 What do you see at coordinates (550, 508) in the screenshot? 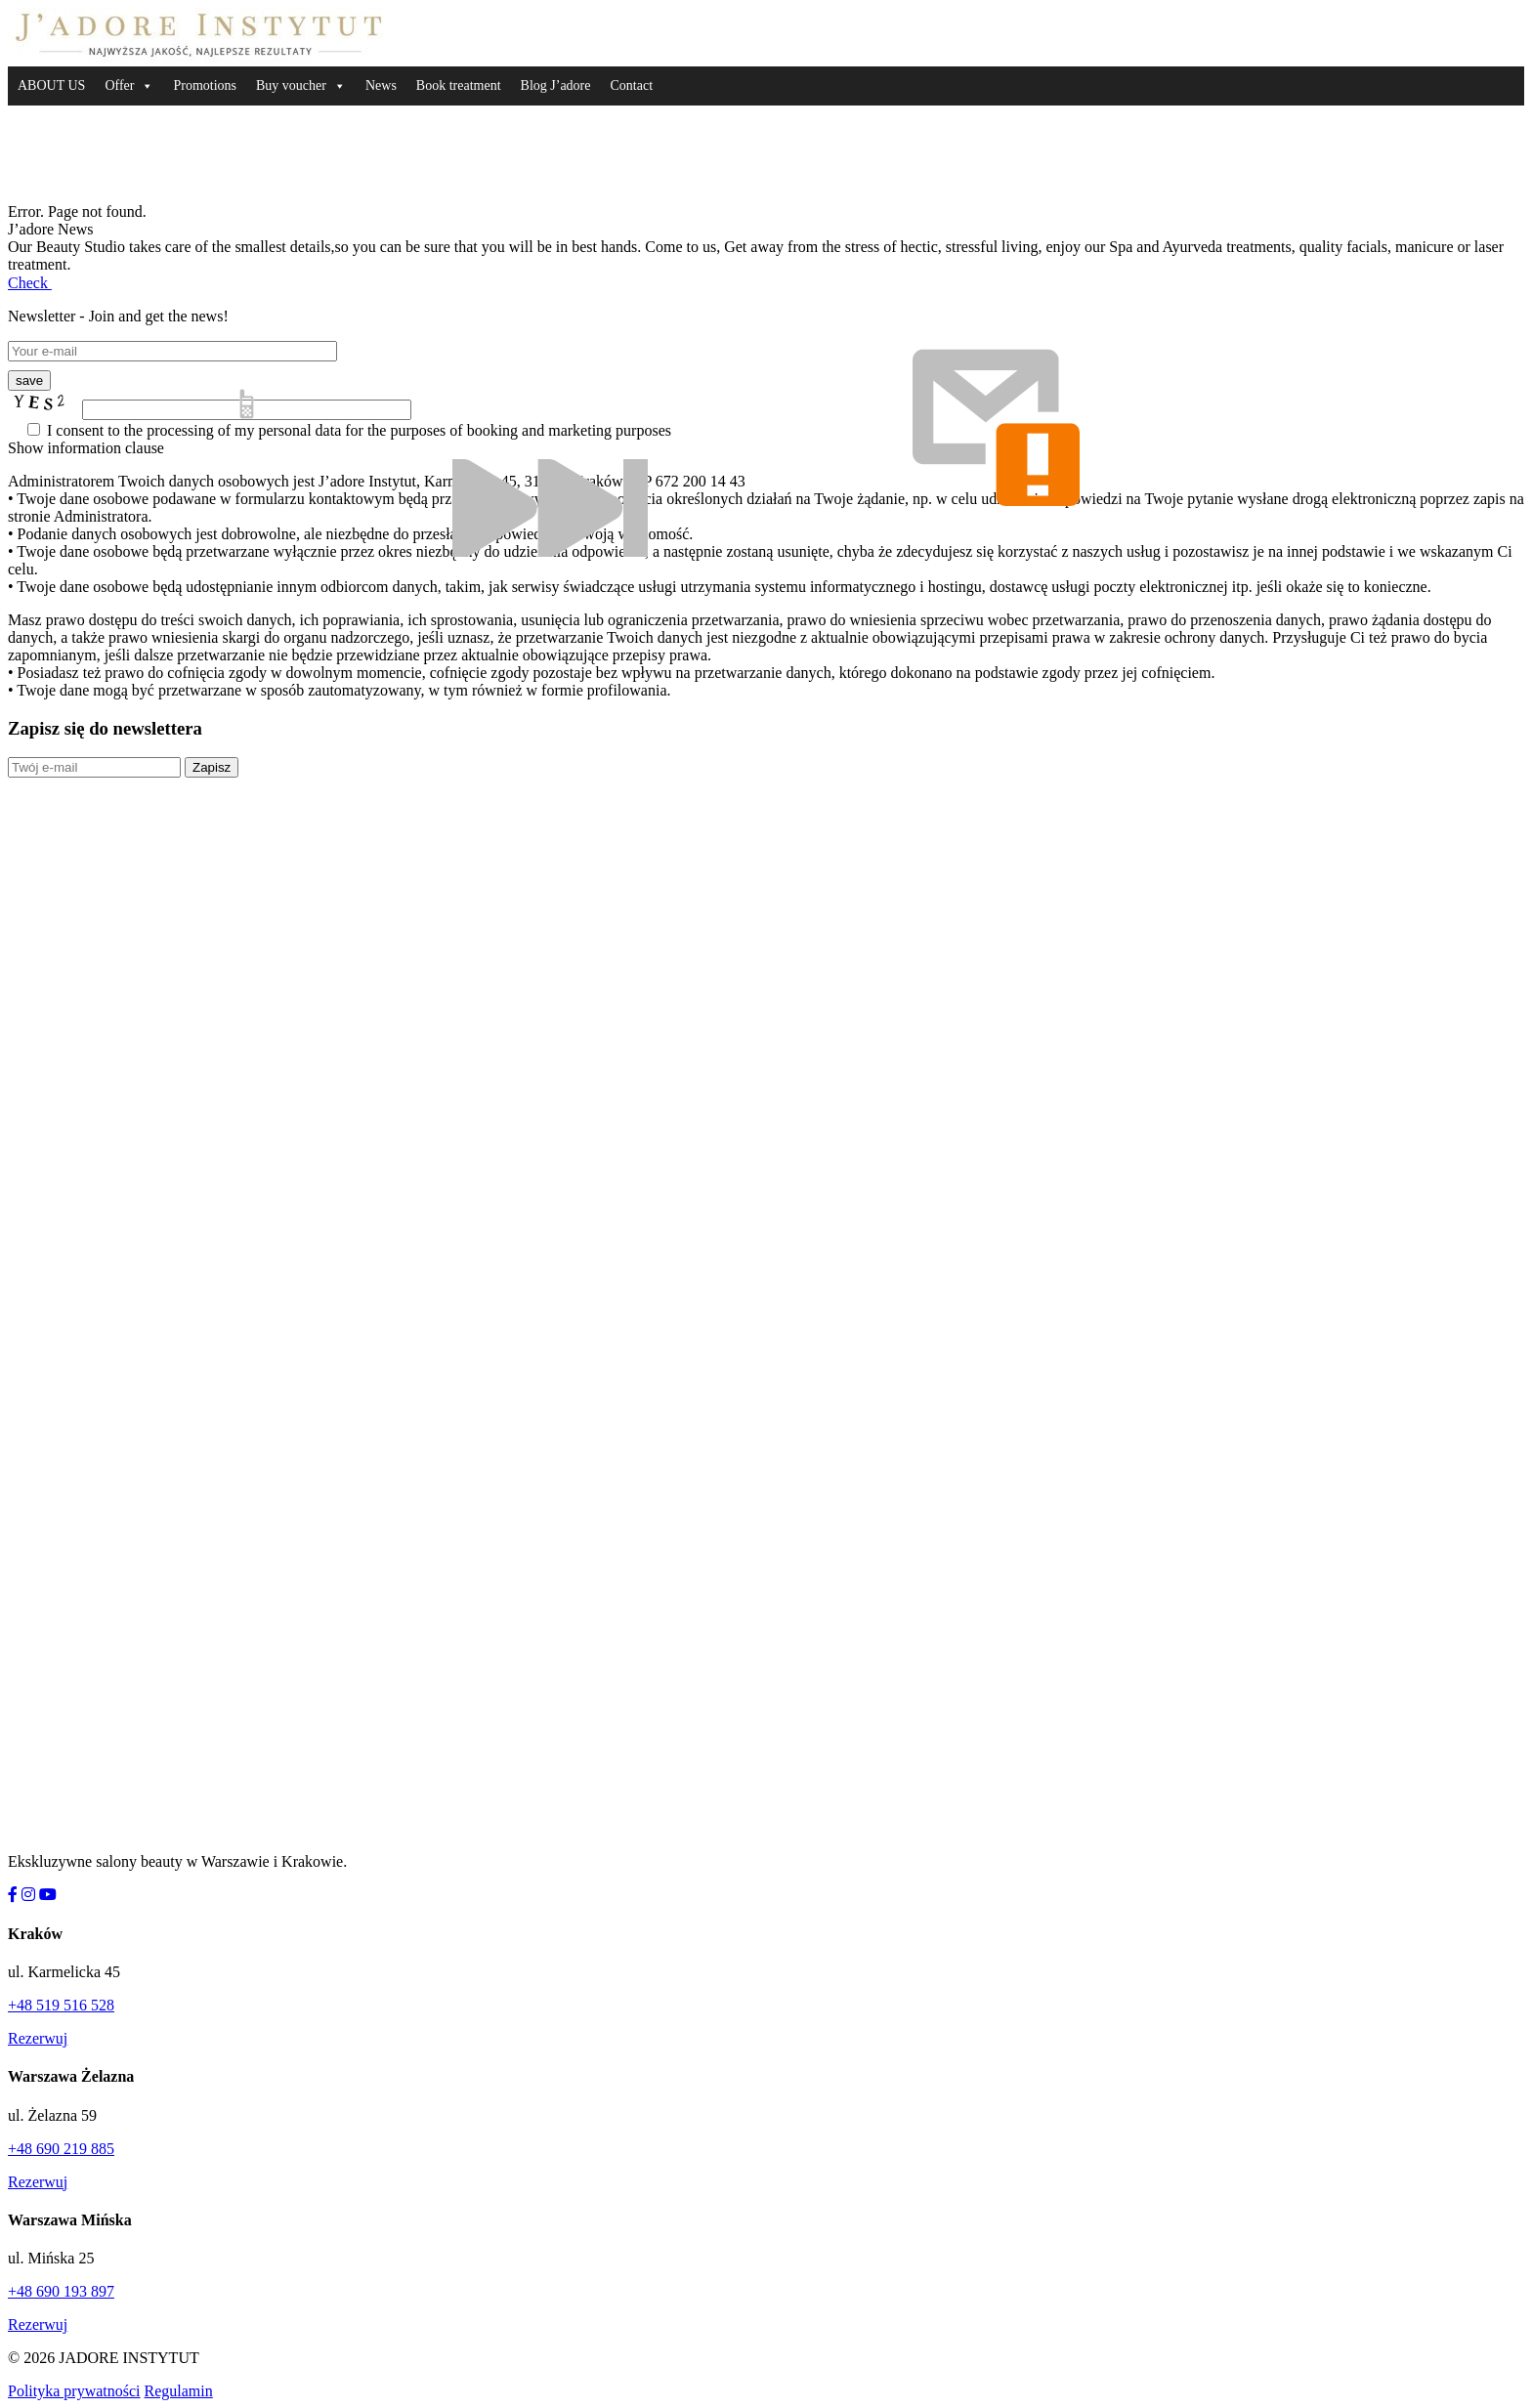
I see `skip to the next track` at bounding box center [550, 508].